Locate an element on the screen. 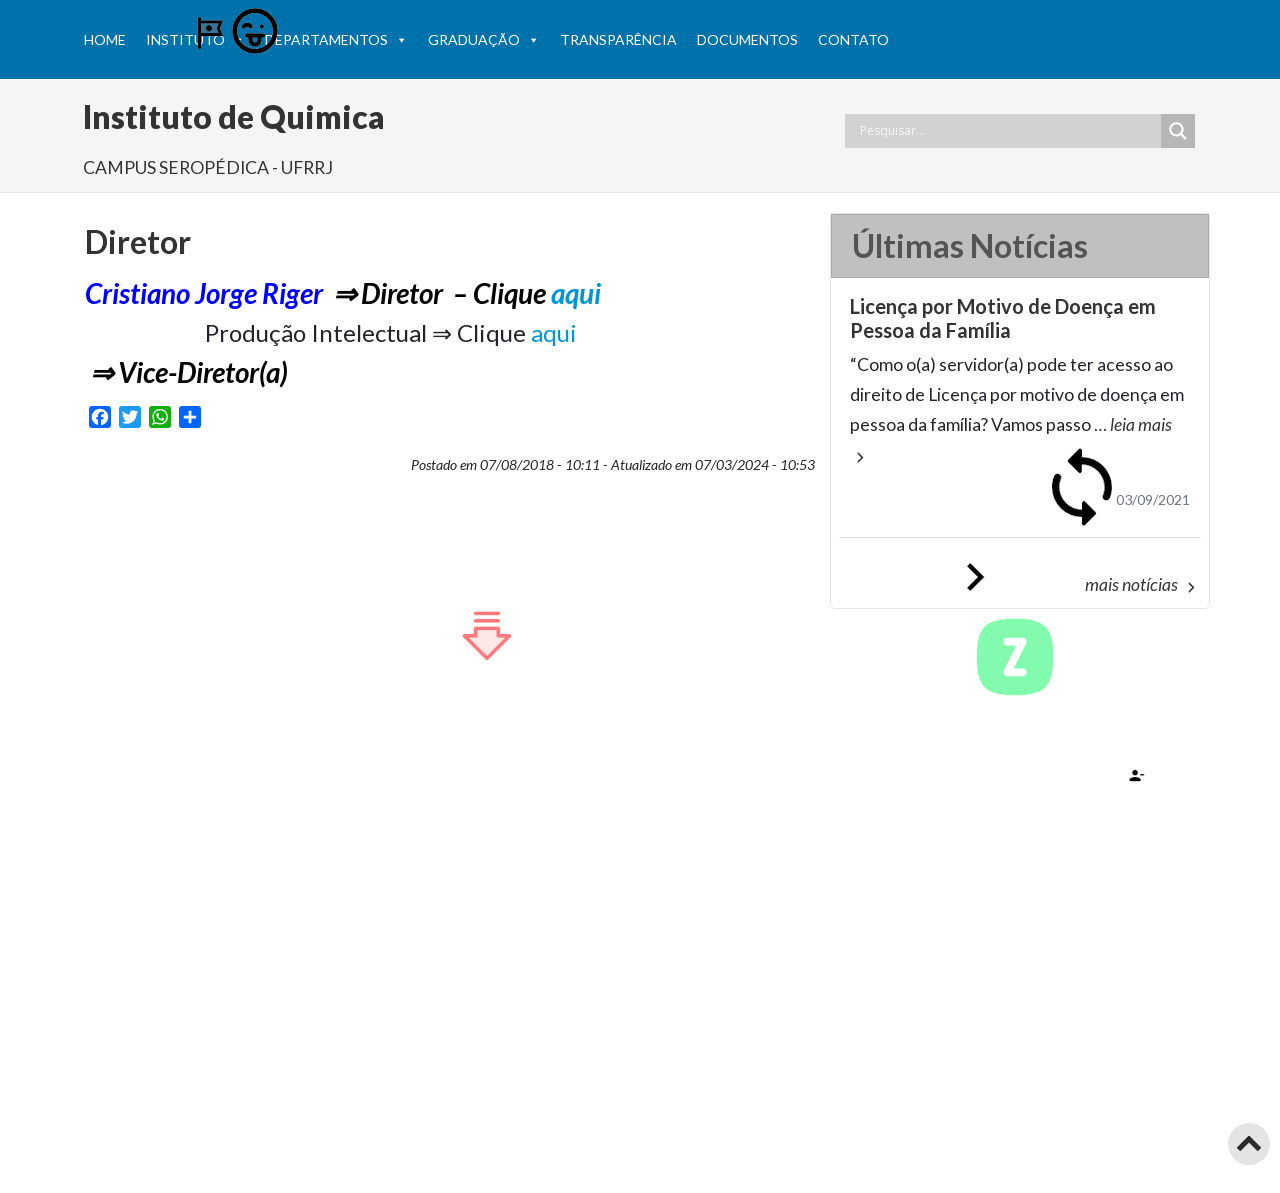 The height and width of the screenshot is (1193, 1280). add a playful or joking tone to a message is located at coordinates (255, 31).